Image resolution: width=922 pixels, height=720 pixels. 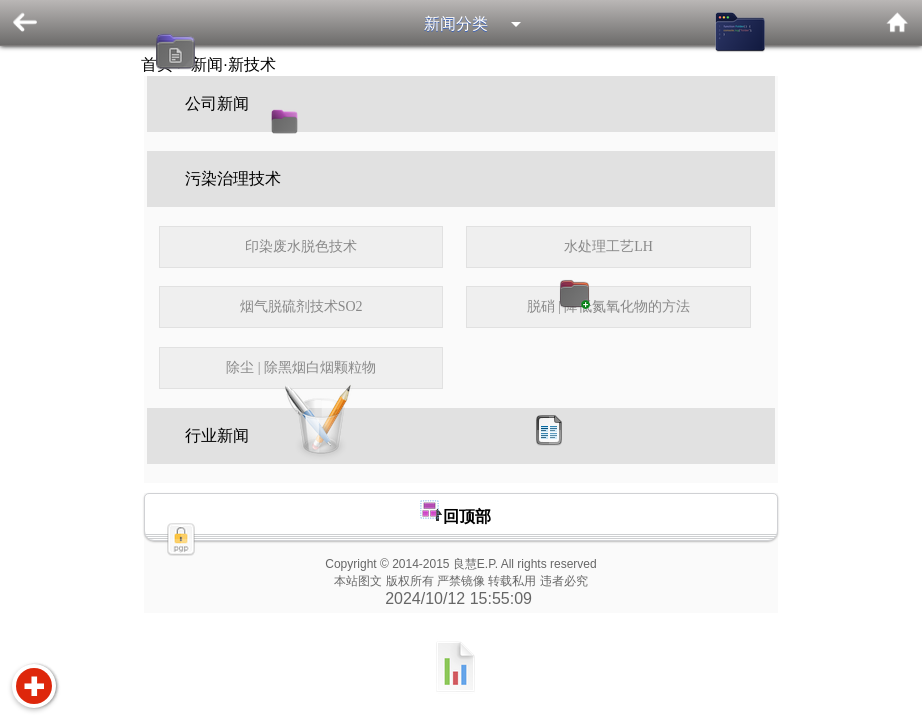 I want to click on create a new folder, so click(x=574, y=293).